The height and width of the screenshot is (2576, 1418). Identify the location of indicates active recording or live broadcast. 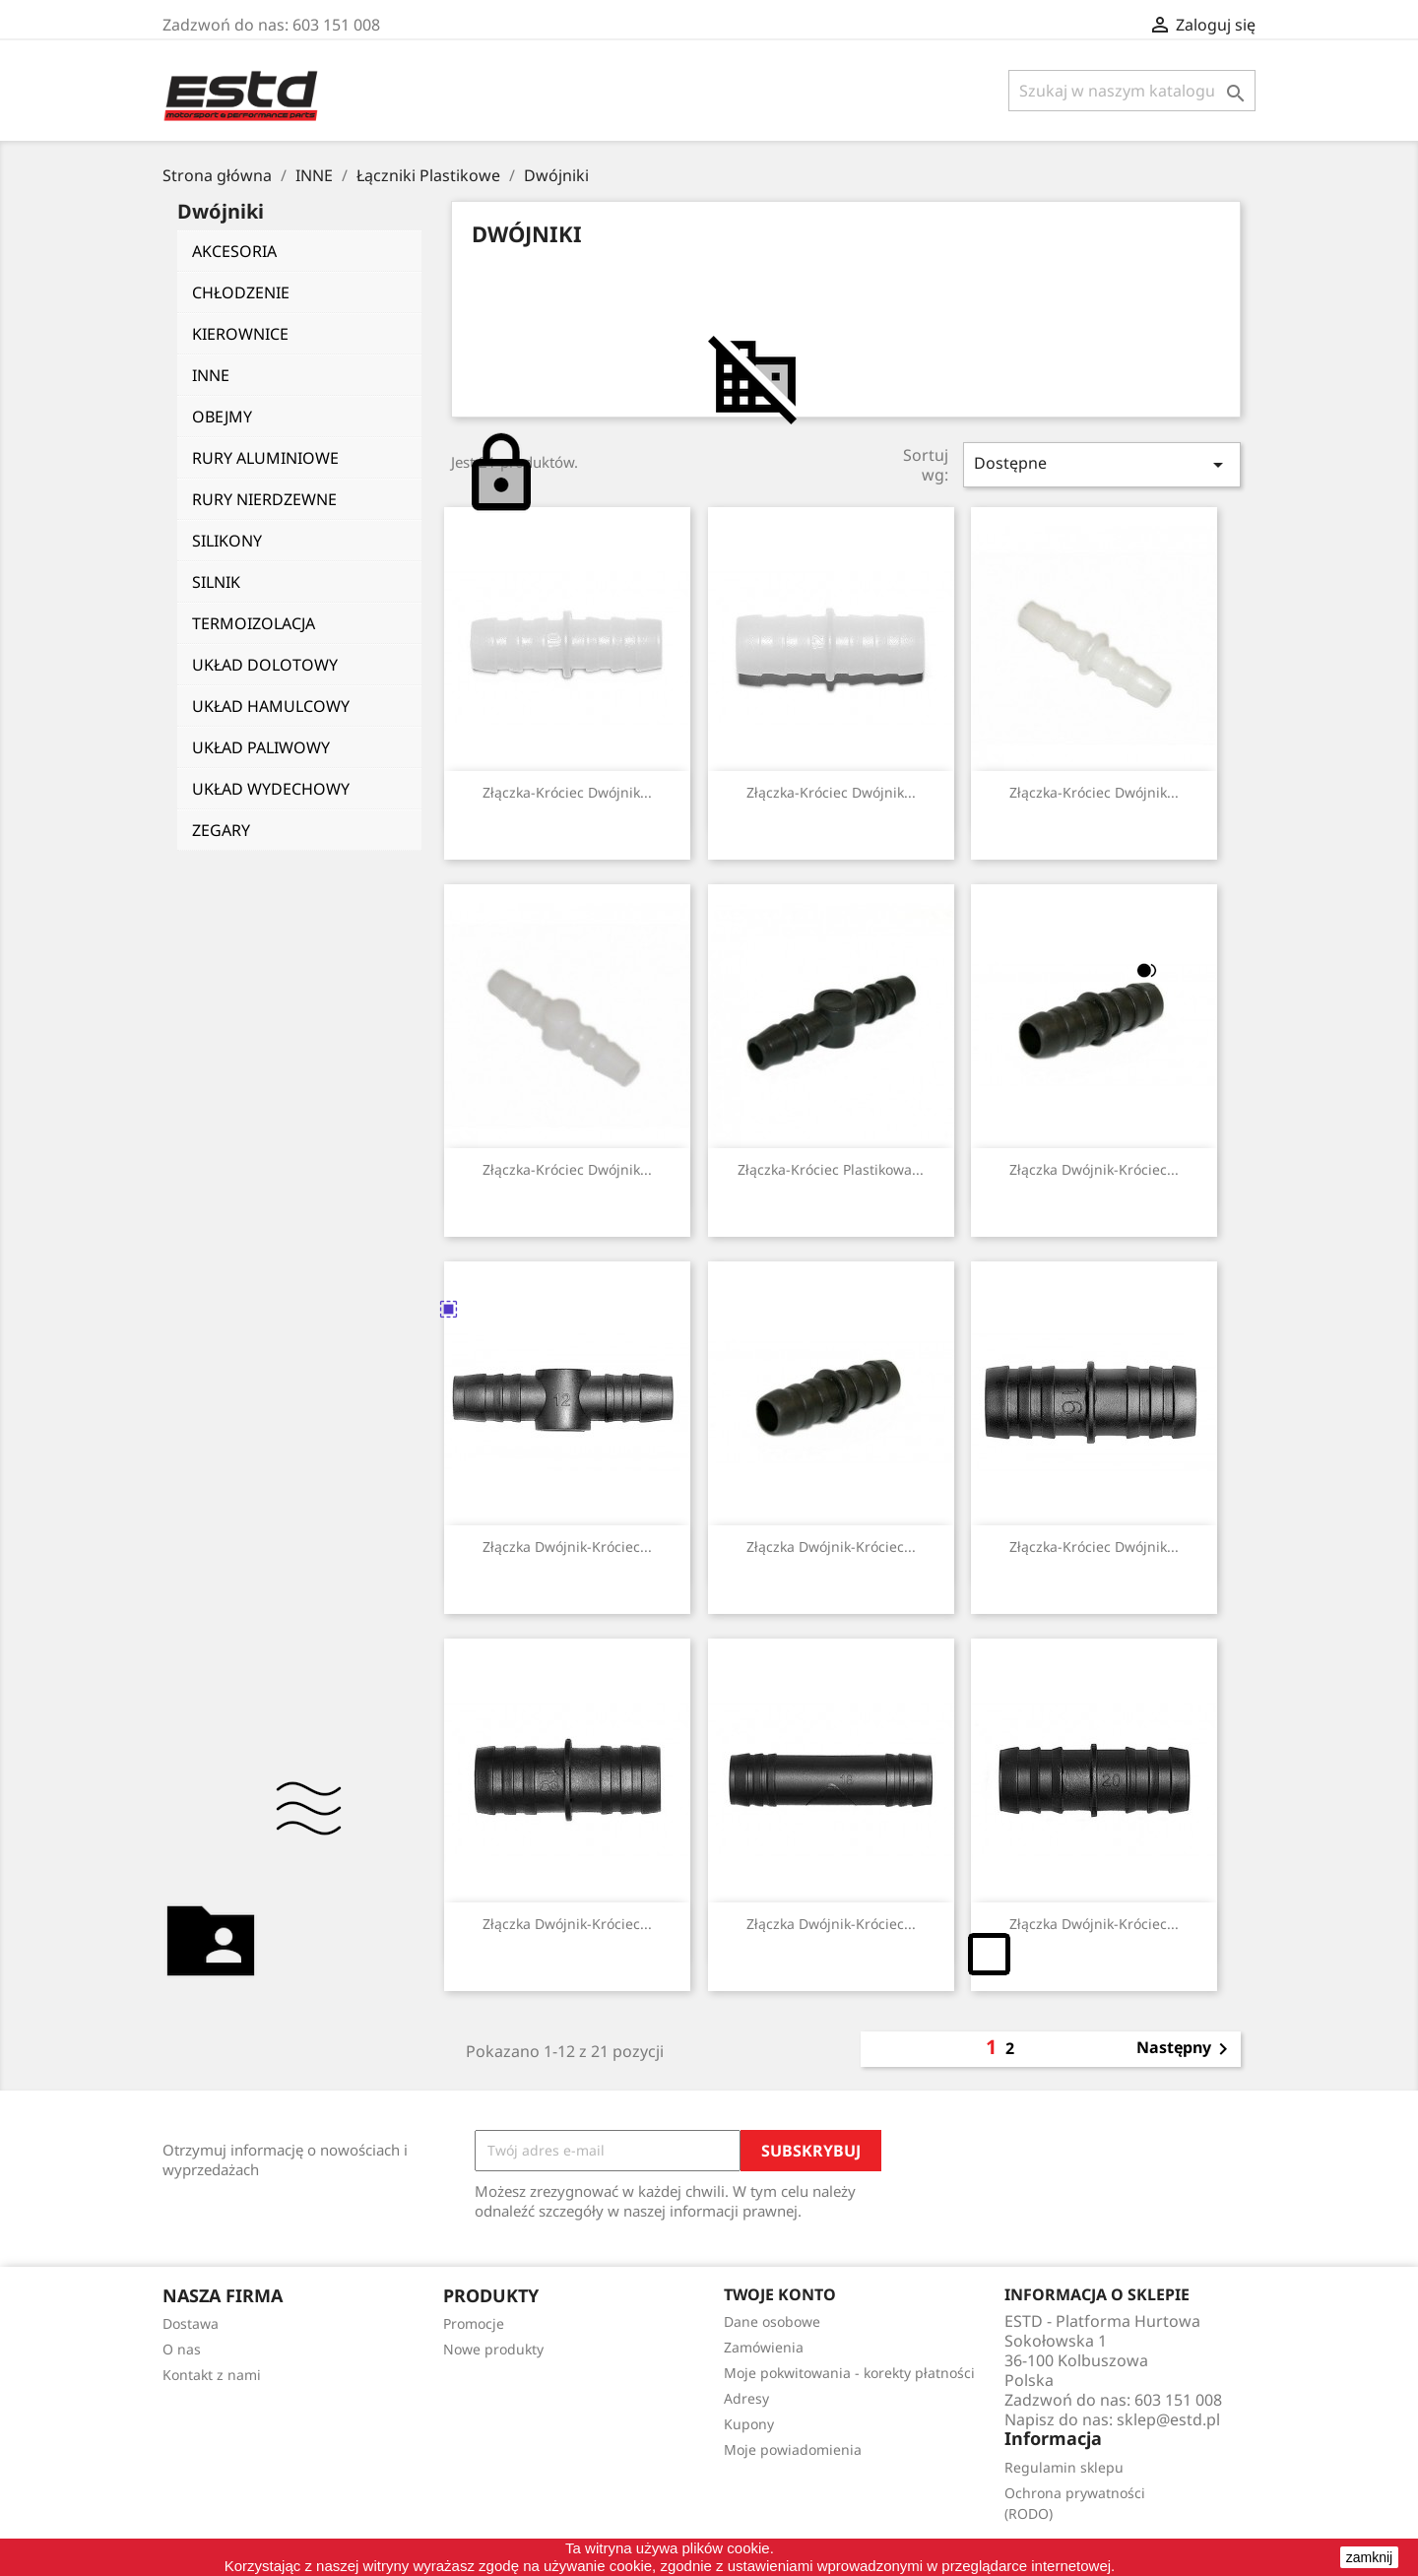
(1146, 970).